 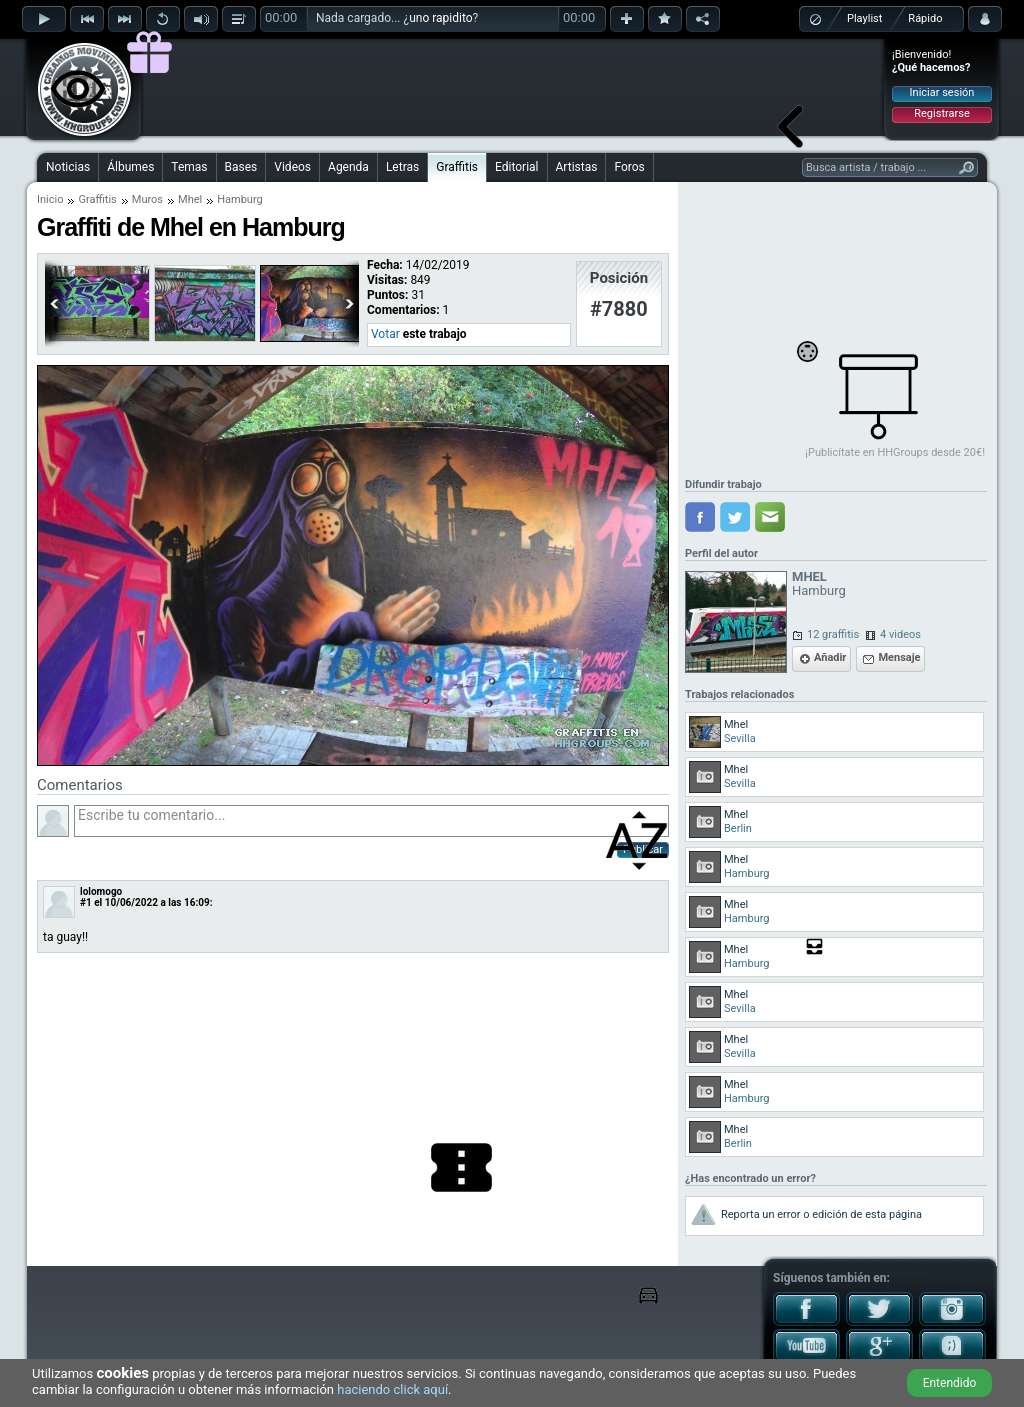 What do you see at coordinates (637, 840) in the screenshot?
I see `sort items alphabetically` at bounding box center [637, 840].